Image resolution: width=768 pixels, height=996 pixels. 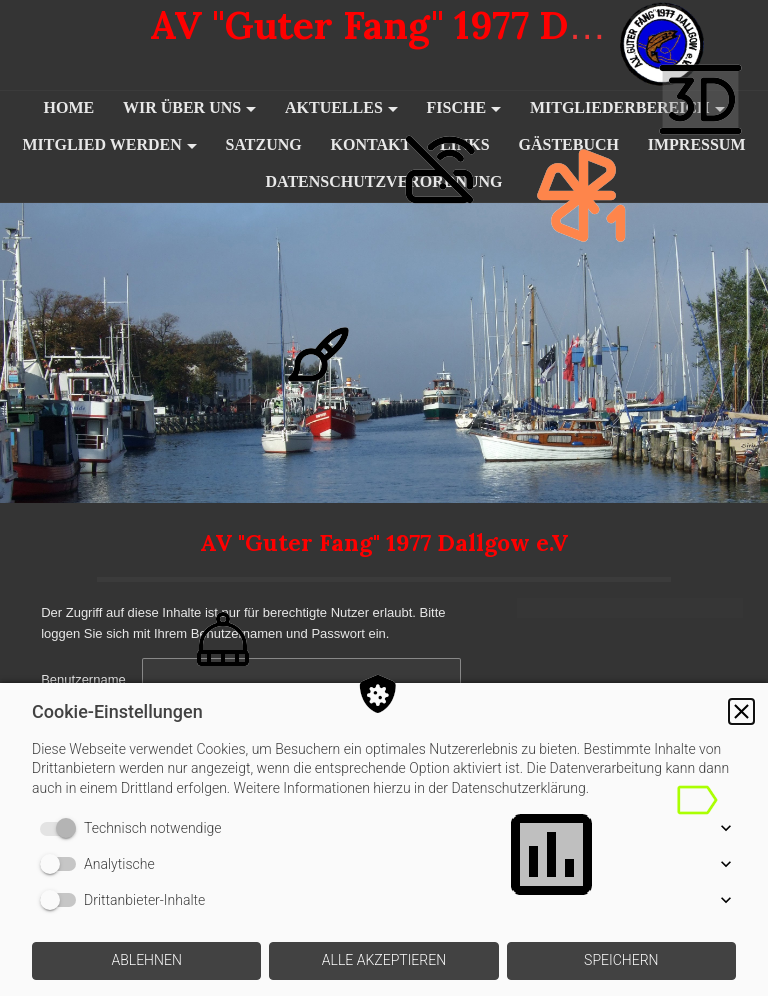 What do you see at coordinates (551, 854) in the screenshot?
I see `view poll results` at bounding box center [551, 854].